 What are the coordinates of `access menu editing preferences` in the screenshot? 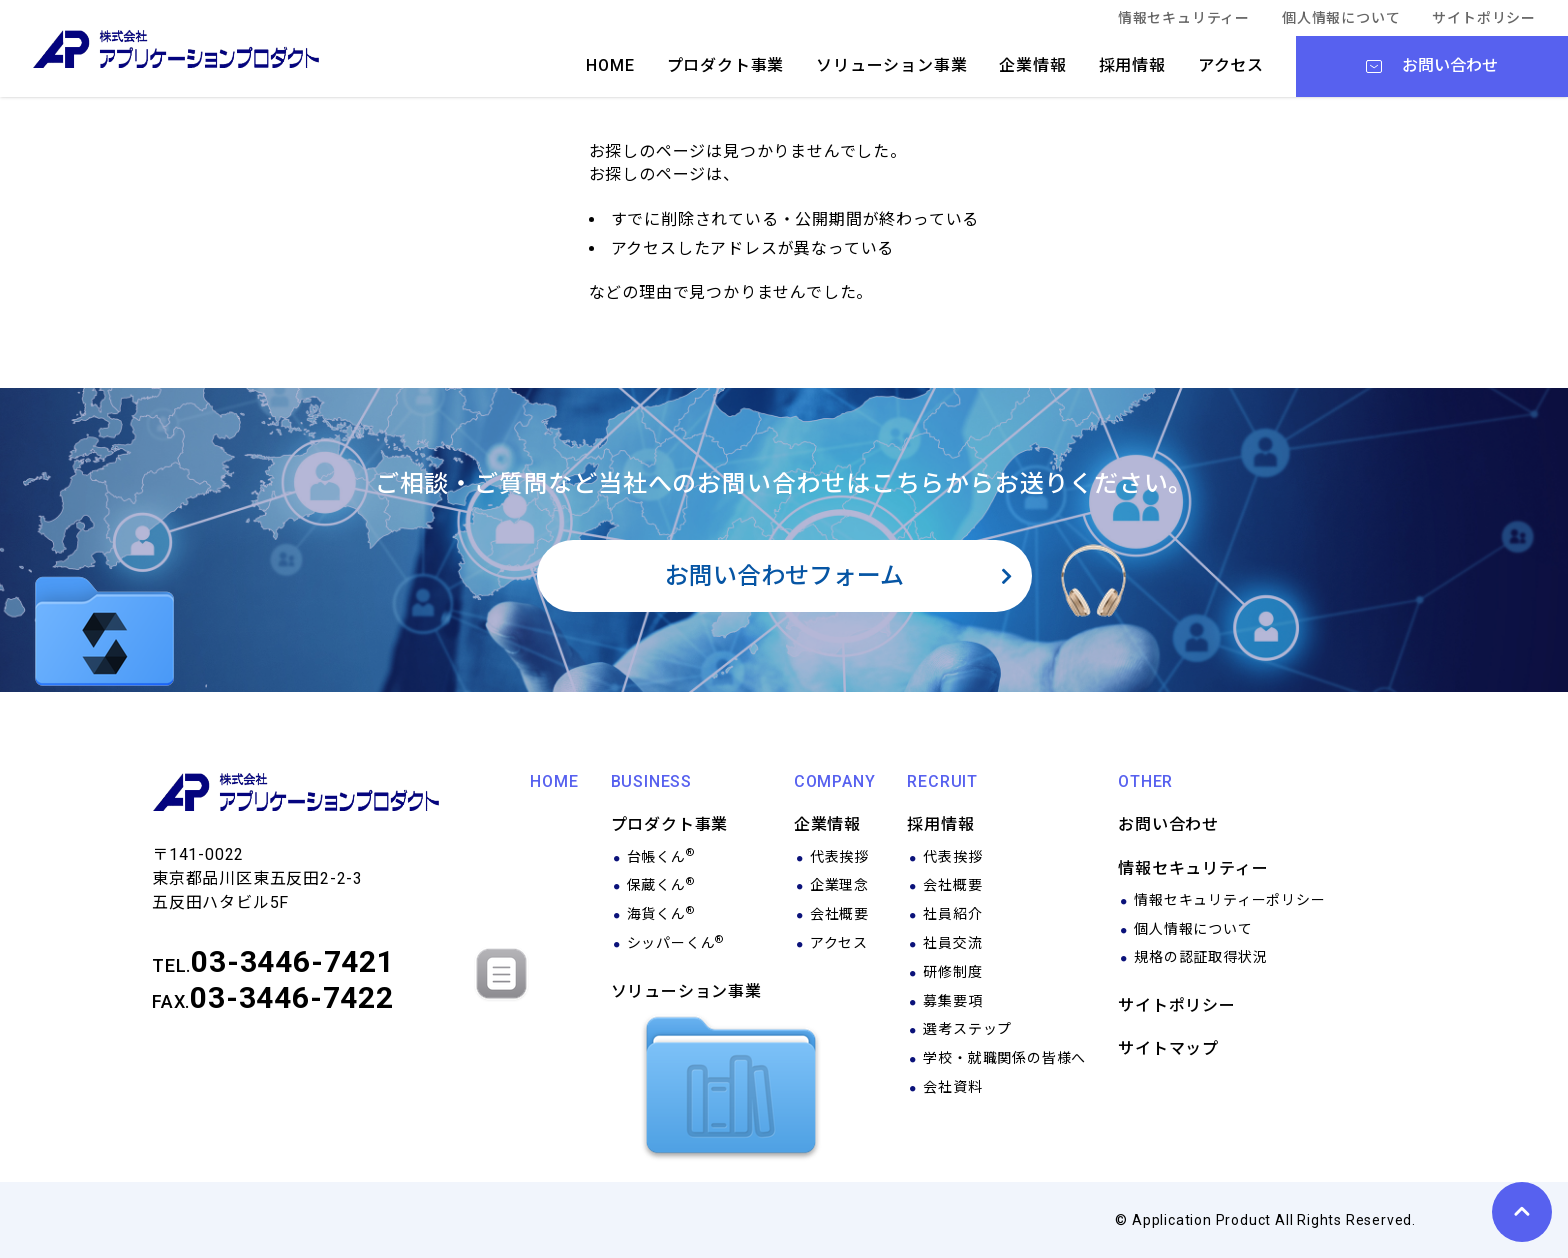 It's located at (501, 974).